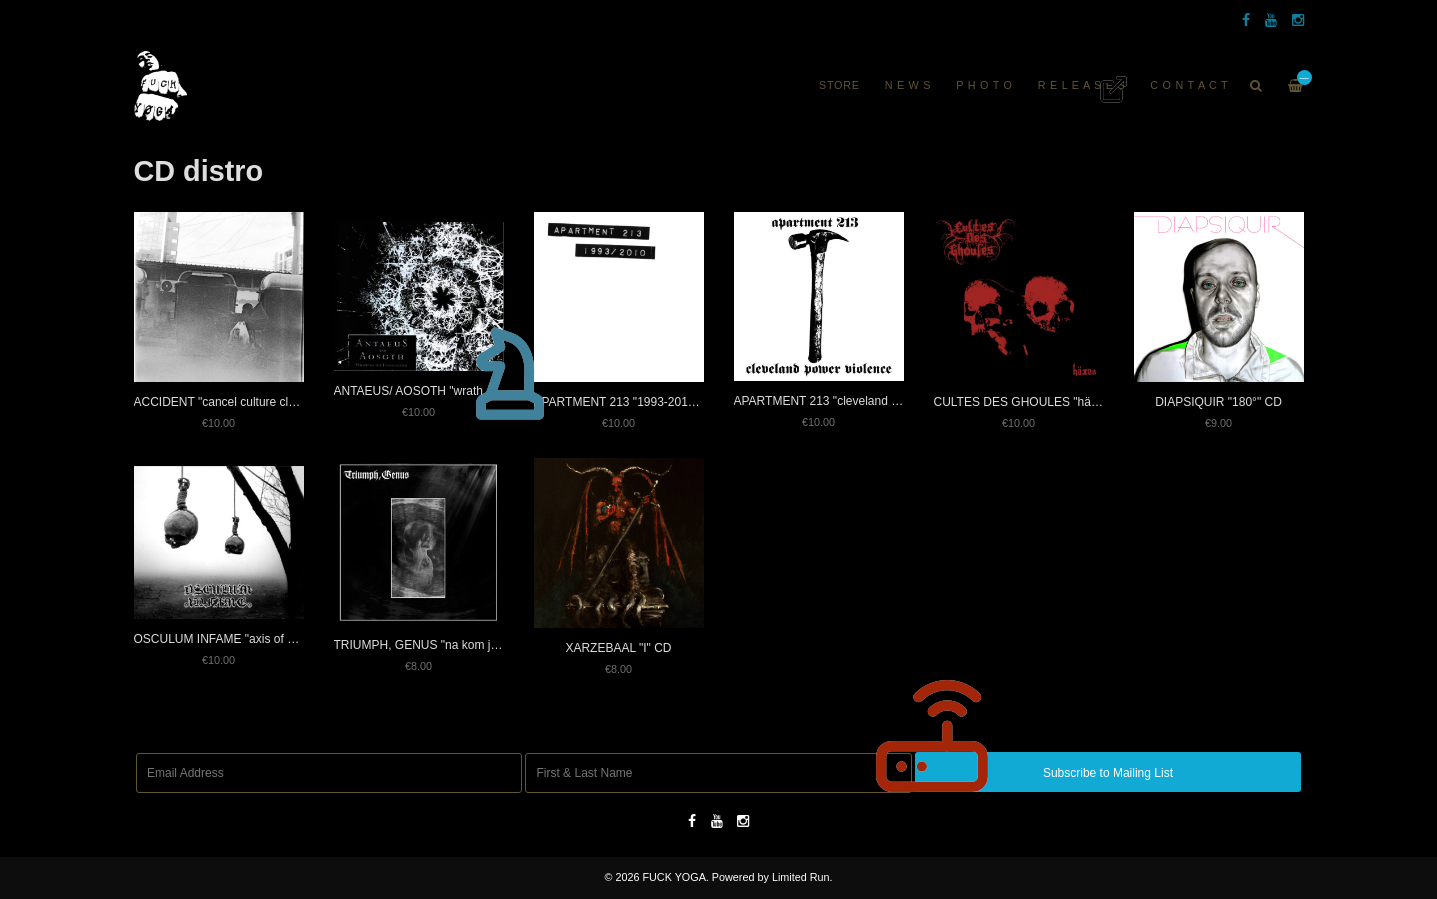 The image size is (1437, 899). What do you see at coordinates (932, 736) in the screenshot?
I see `access network or router settings` at bounding box center [932, 736].